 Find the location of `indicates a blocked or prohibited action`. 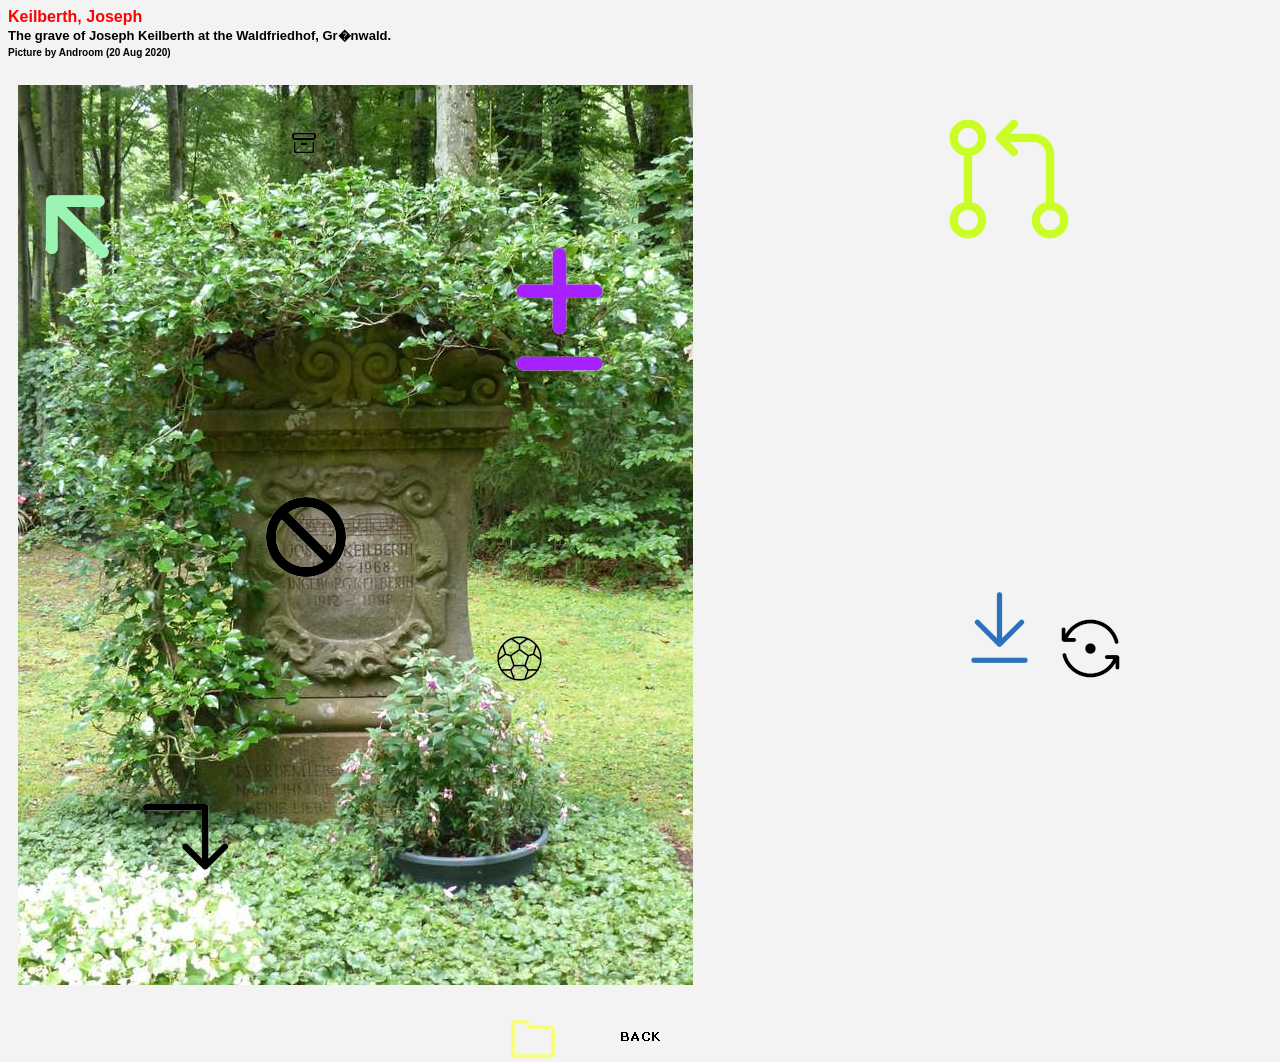

indicates a blocked or prohibited action is located at coordinates (306, 537).